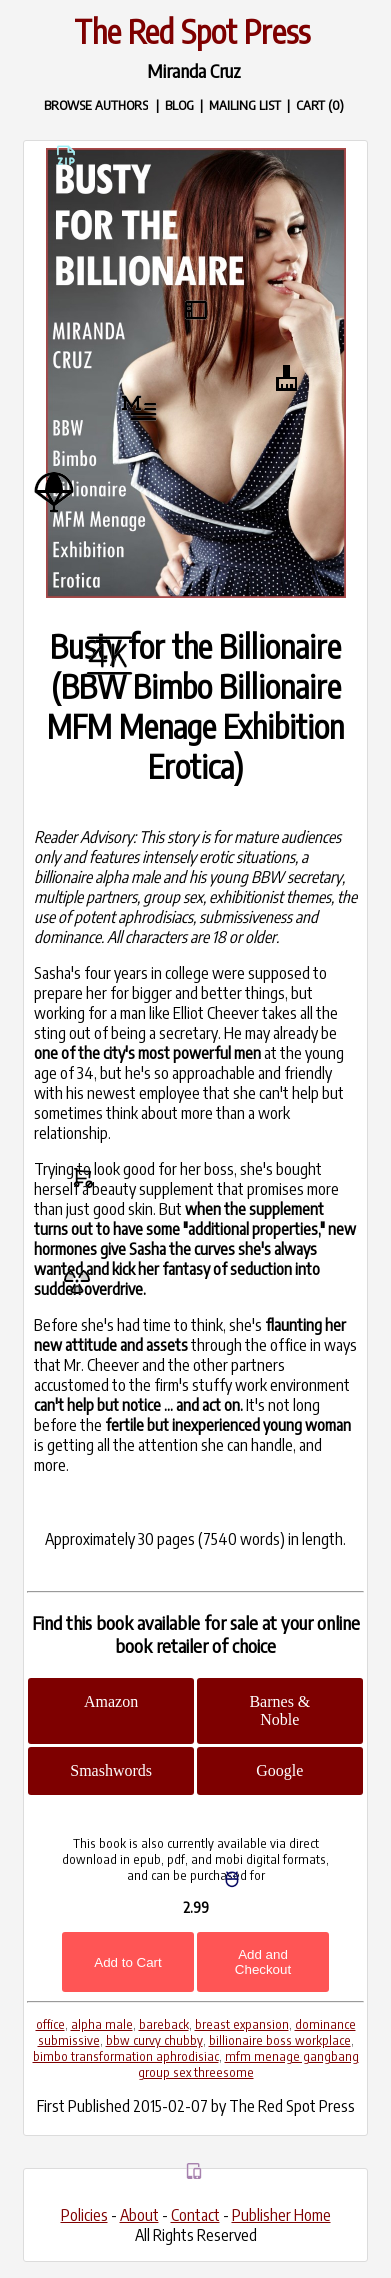  I want to click on access cleaning or housekeeping services, so click(287, 378).